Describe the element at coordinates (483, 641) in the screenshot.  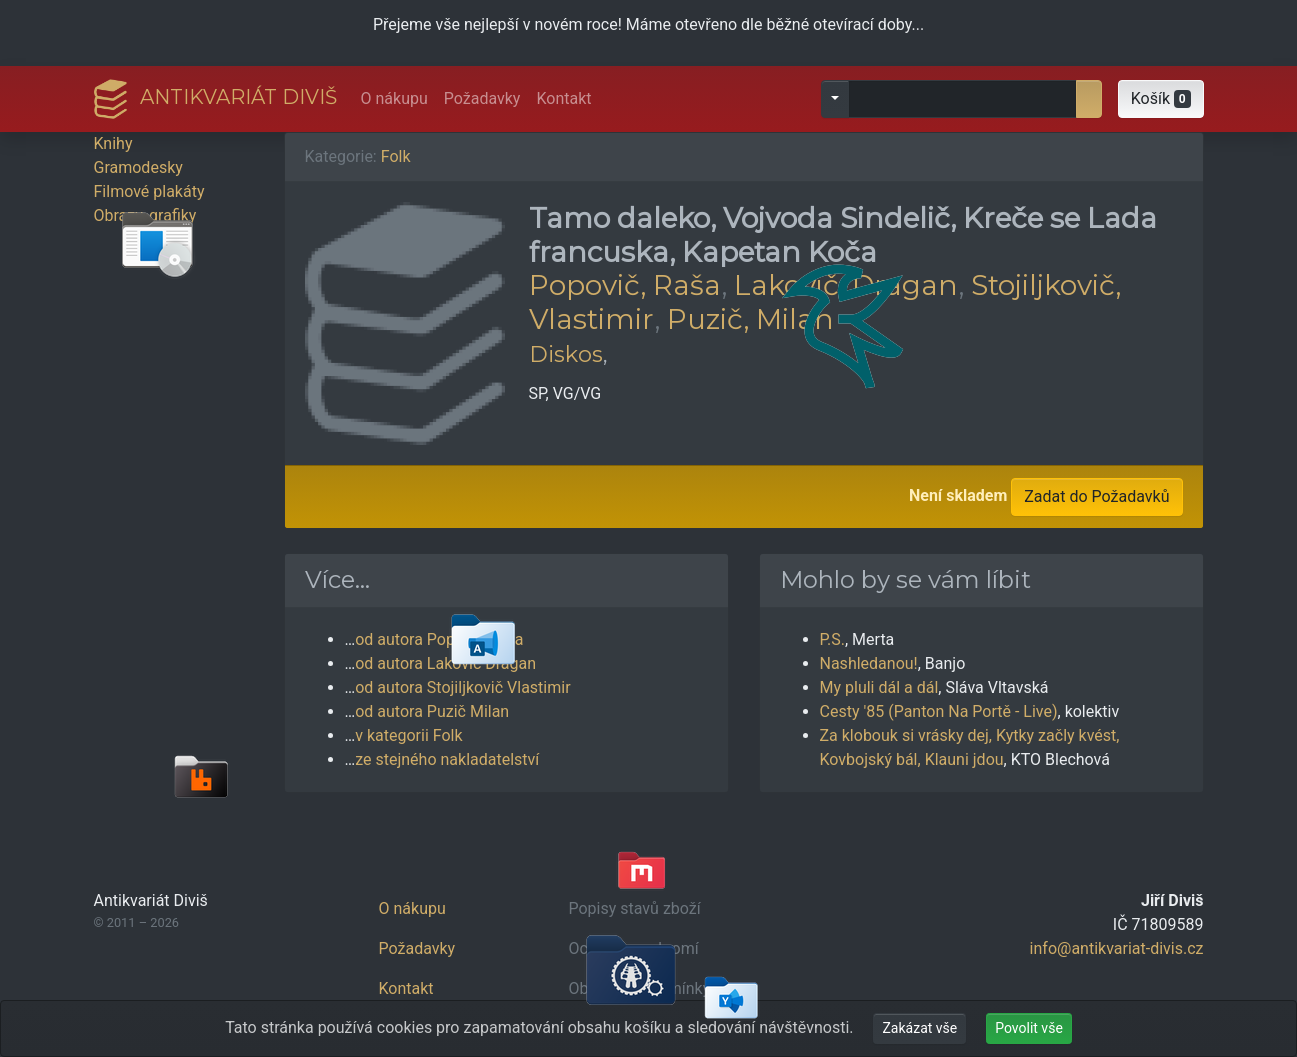
I see `open microsoft advertising files folder` at that location.